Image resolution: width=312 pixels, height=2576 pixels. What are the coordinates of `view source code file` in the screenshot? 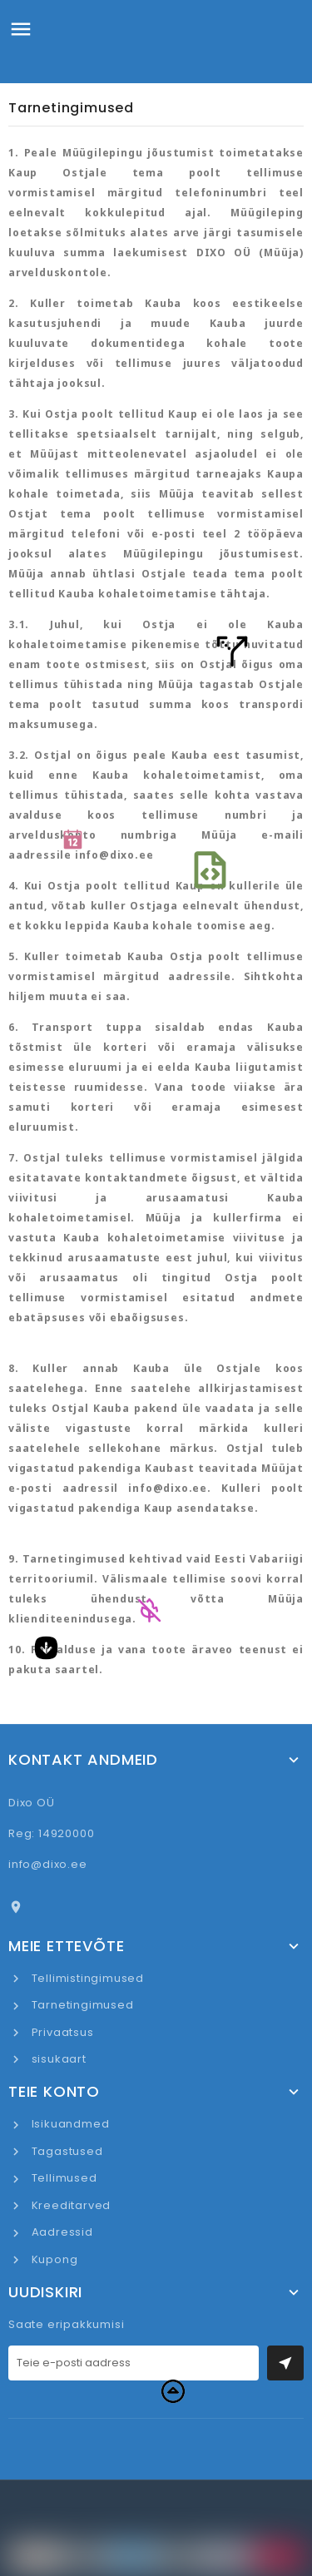 It's located at (210, 869).